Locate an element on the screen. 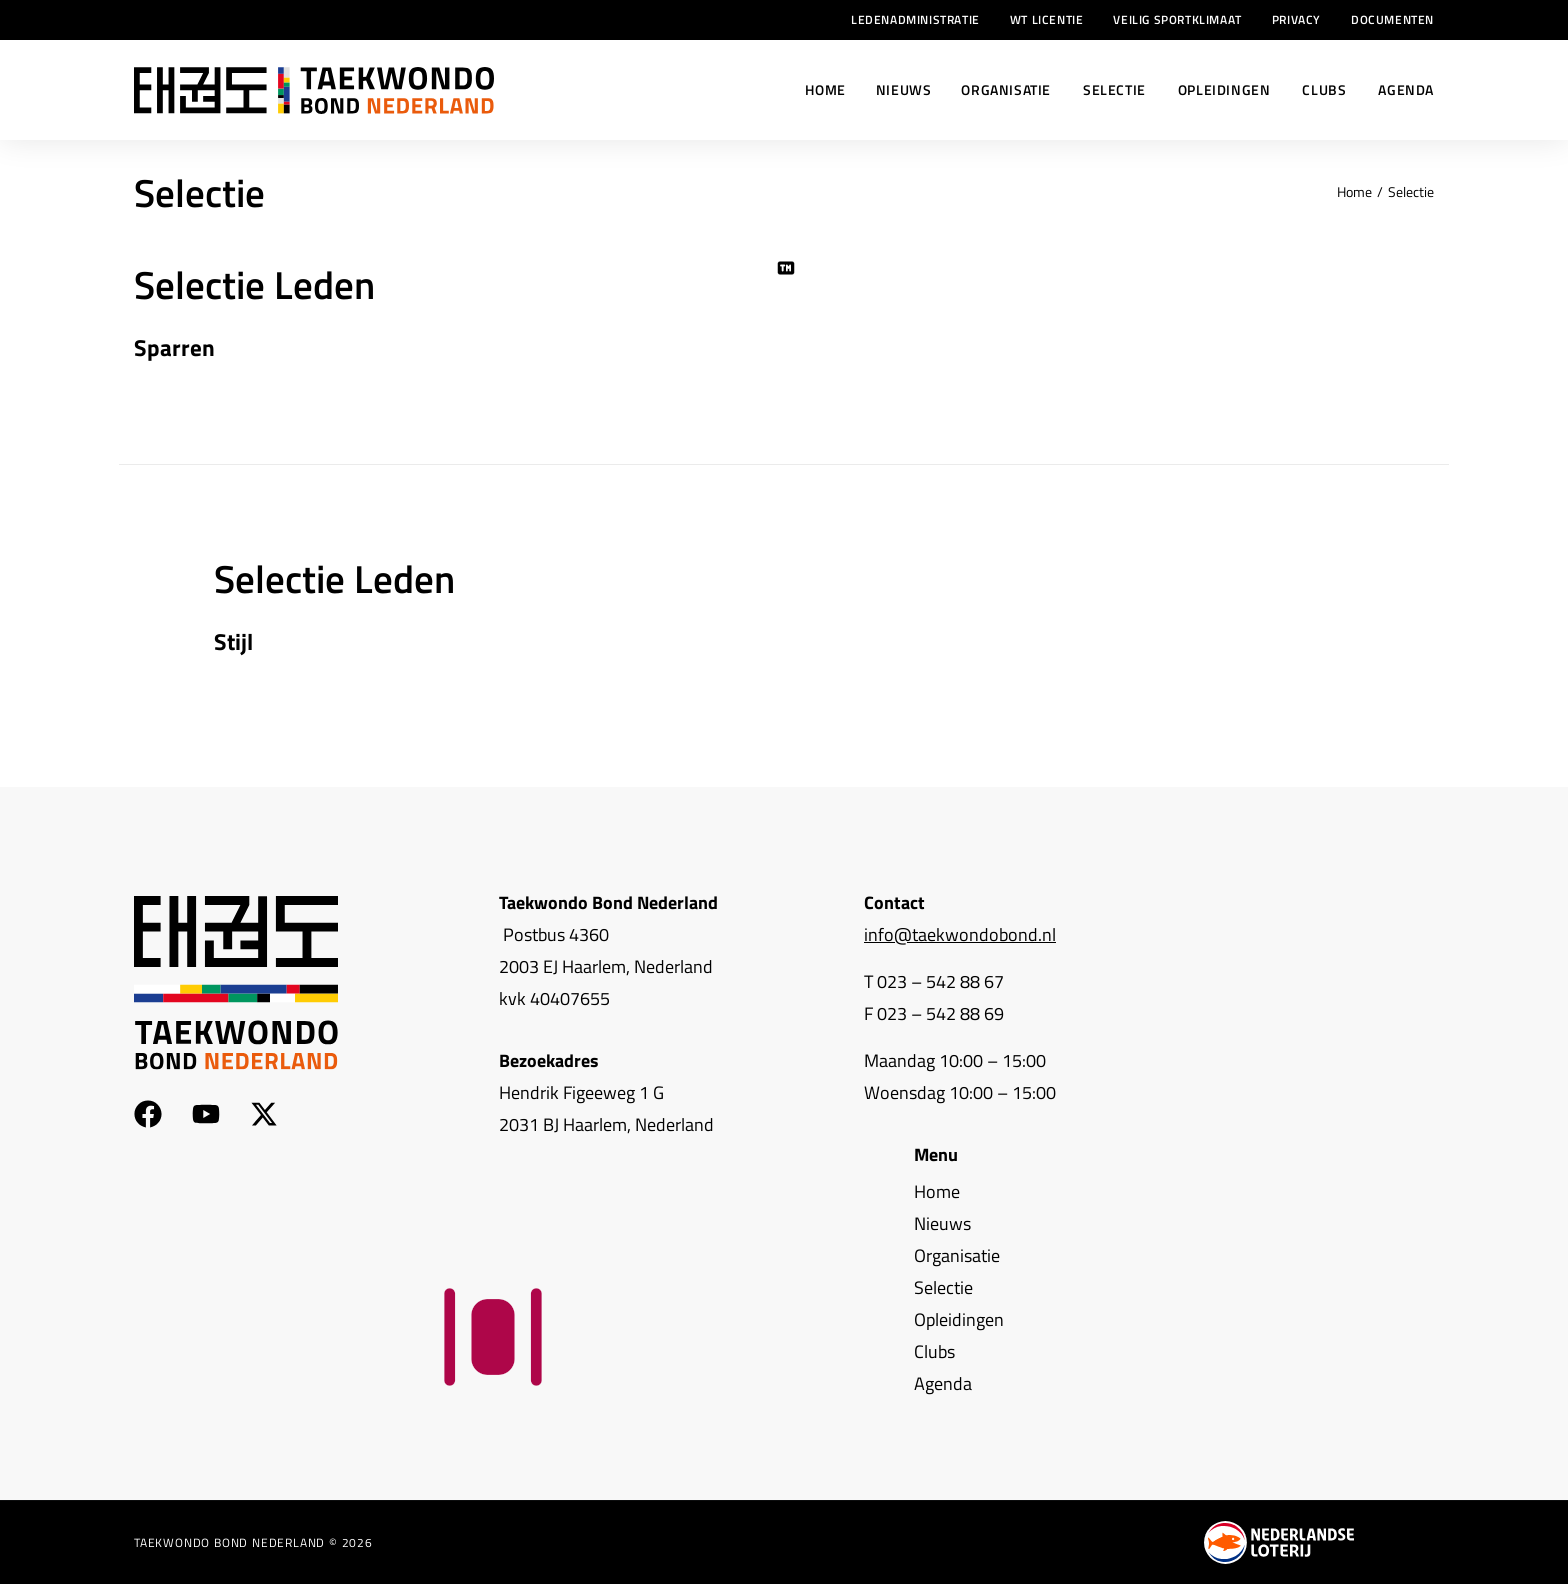 The width and height of the screenshot is (1568, 1584). distribute layers vertically with equal spacing is located at coordinates (493, 1337).